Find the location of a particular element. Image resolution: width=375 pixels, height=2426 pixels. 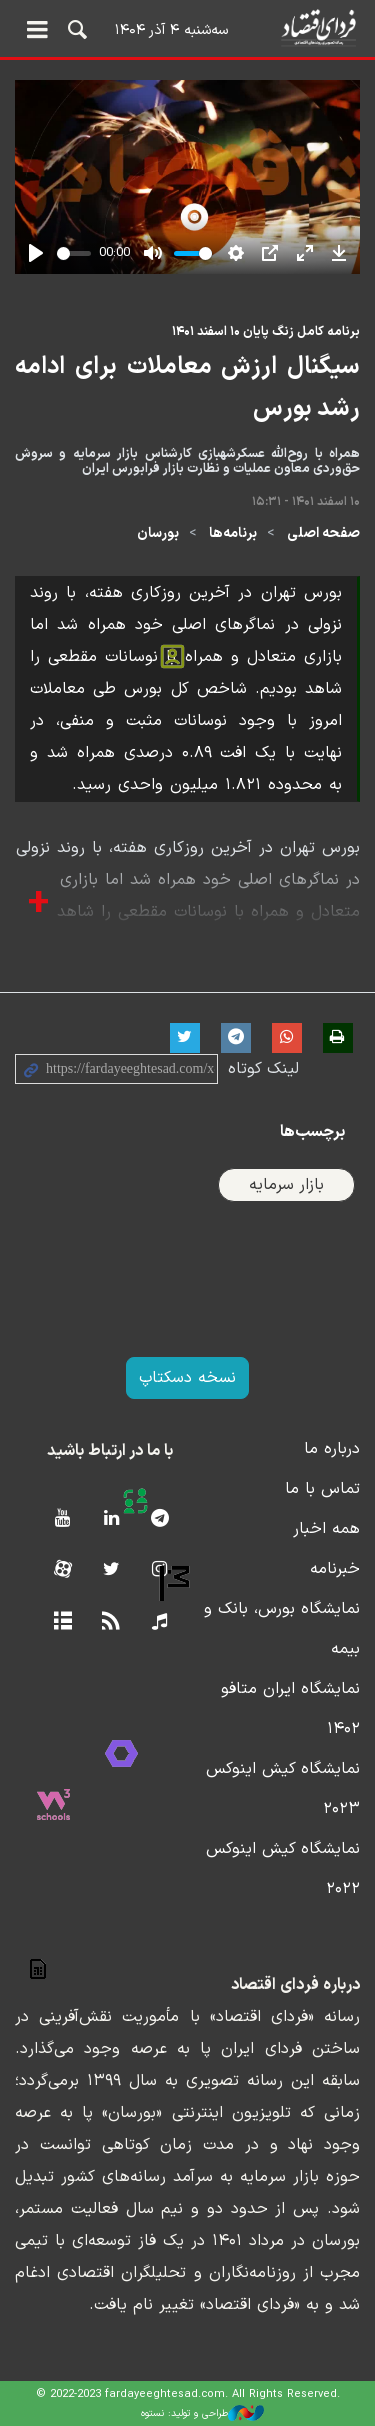

mozilla corporation logo is located at coordinates (174, 1583).